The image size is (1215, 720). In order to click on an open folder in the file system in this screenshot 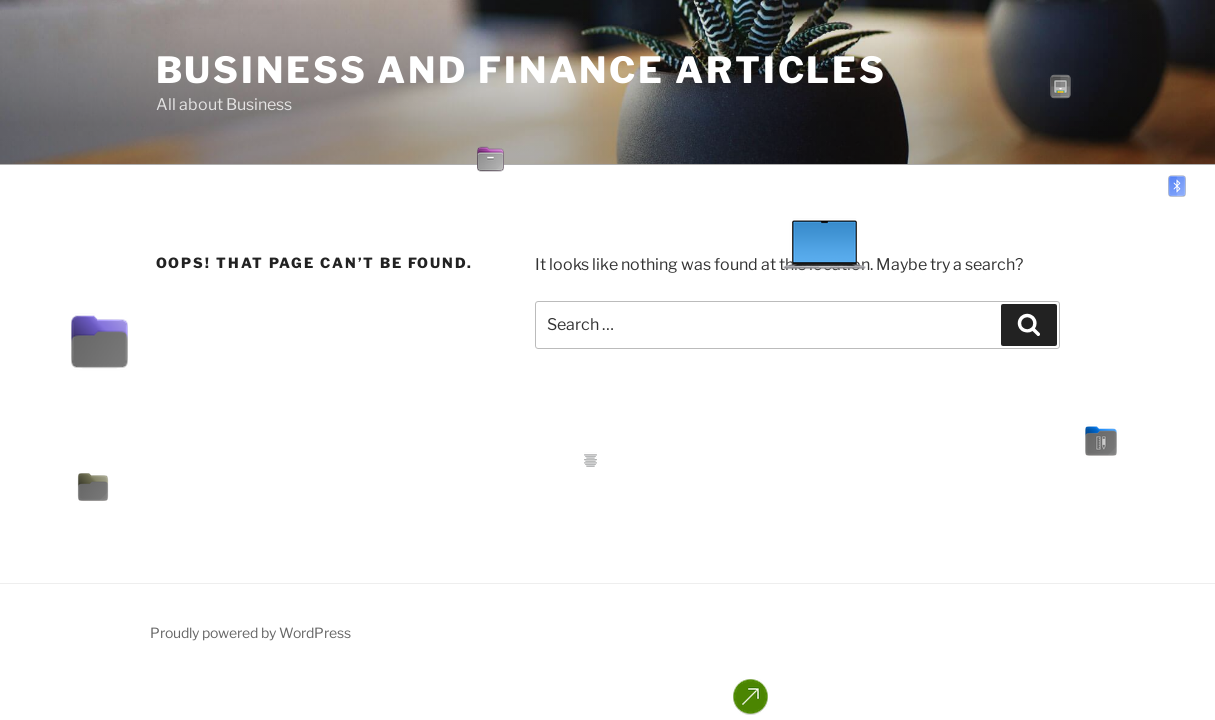, I will do `click(93, 487)`.